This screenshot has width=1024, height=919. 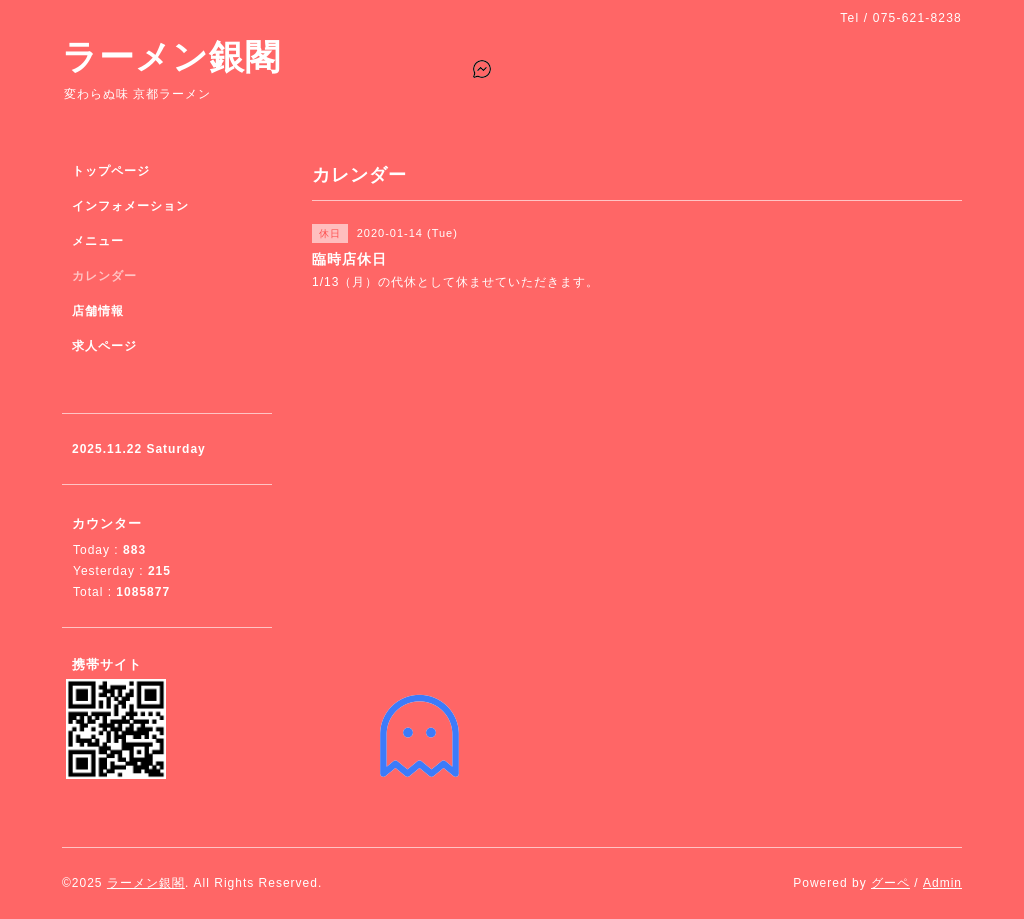 I want to click on open Facebook Messenger, so click(x=482, y=69).